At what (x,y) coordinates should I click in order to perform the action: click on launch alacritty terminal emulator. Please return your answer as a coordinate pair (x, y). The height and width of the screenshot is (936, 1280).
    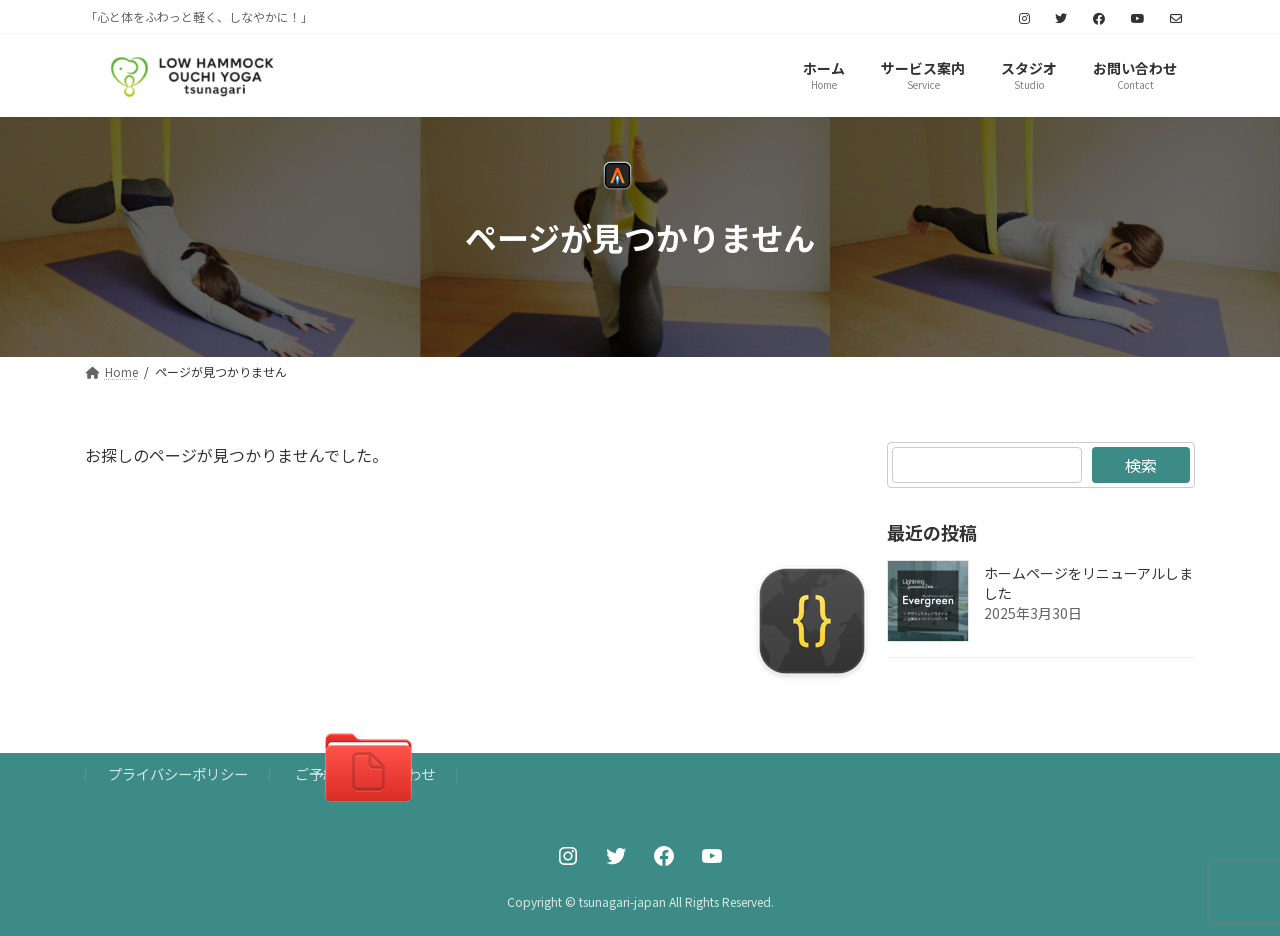
    Looking at the image, I should click on (617, 175).